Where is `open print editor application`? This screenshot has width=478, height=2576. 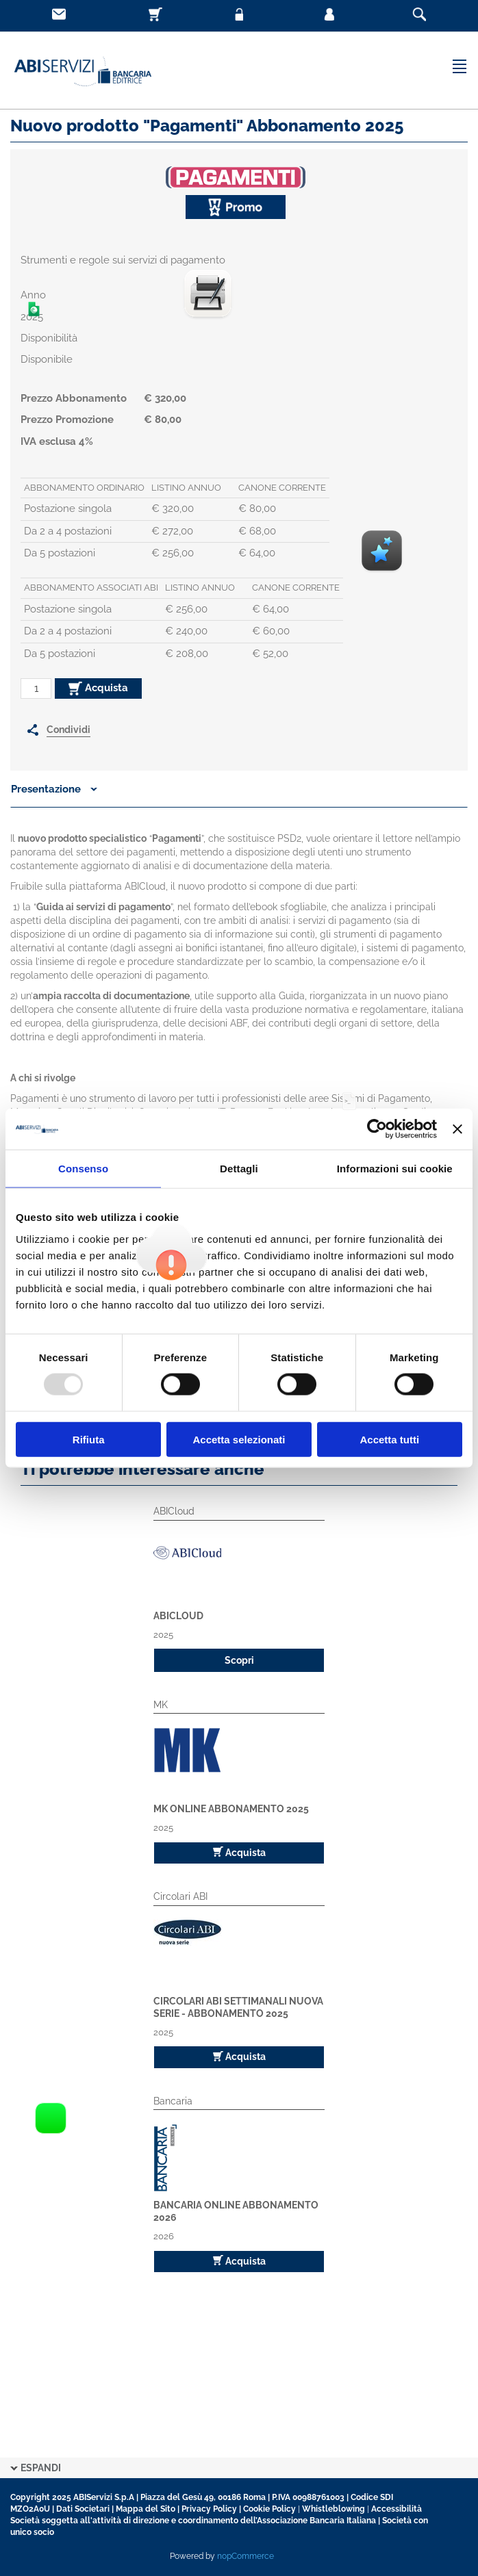
open print editor application is located at coordinates (207, 293).